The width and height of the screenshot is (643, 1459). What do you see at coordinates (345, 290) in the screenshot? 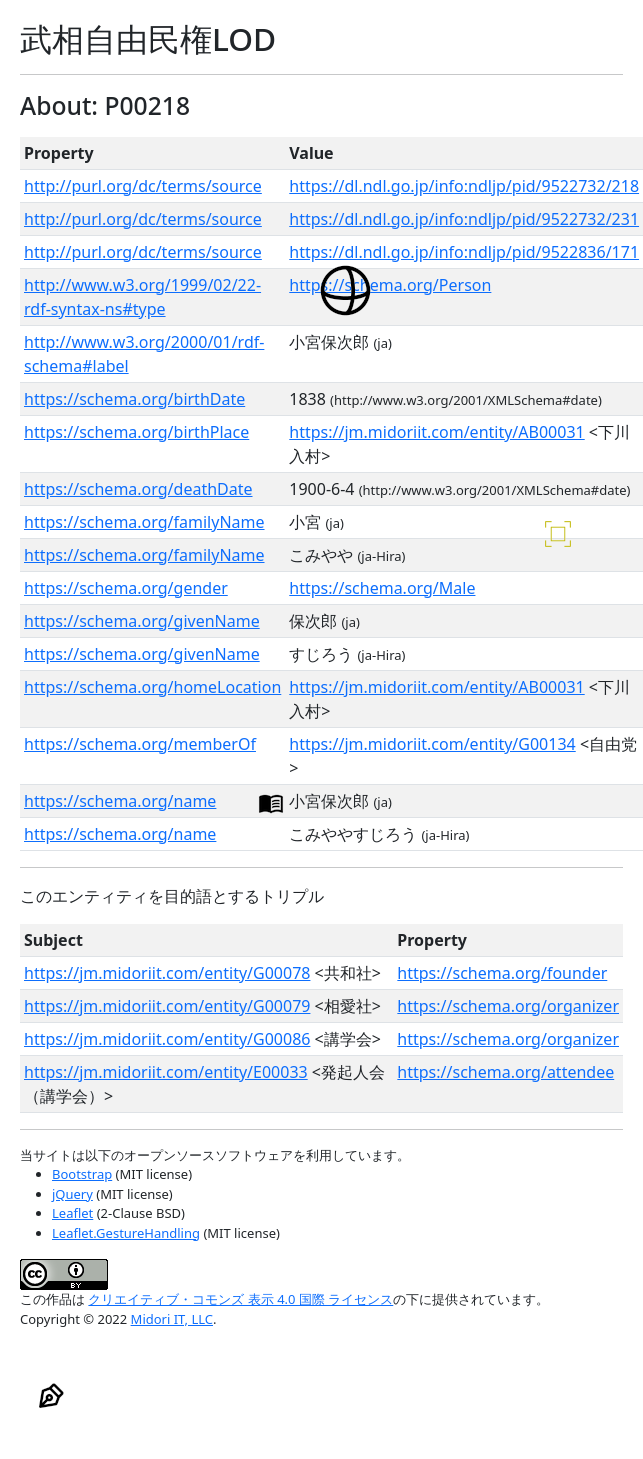
I see `access global or worldwide settings` at bounding box center [345, 290].